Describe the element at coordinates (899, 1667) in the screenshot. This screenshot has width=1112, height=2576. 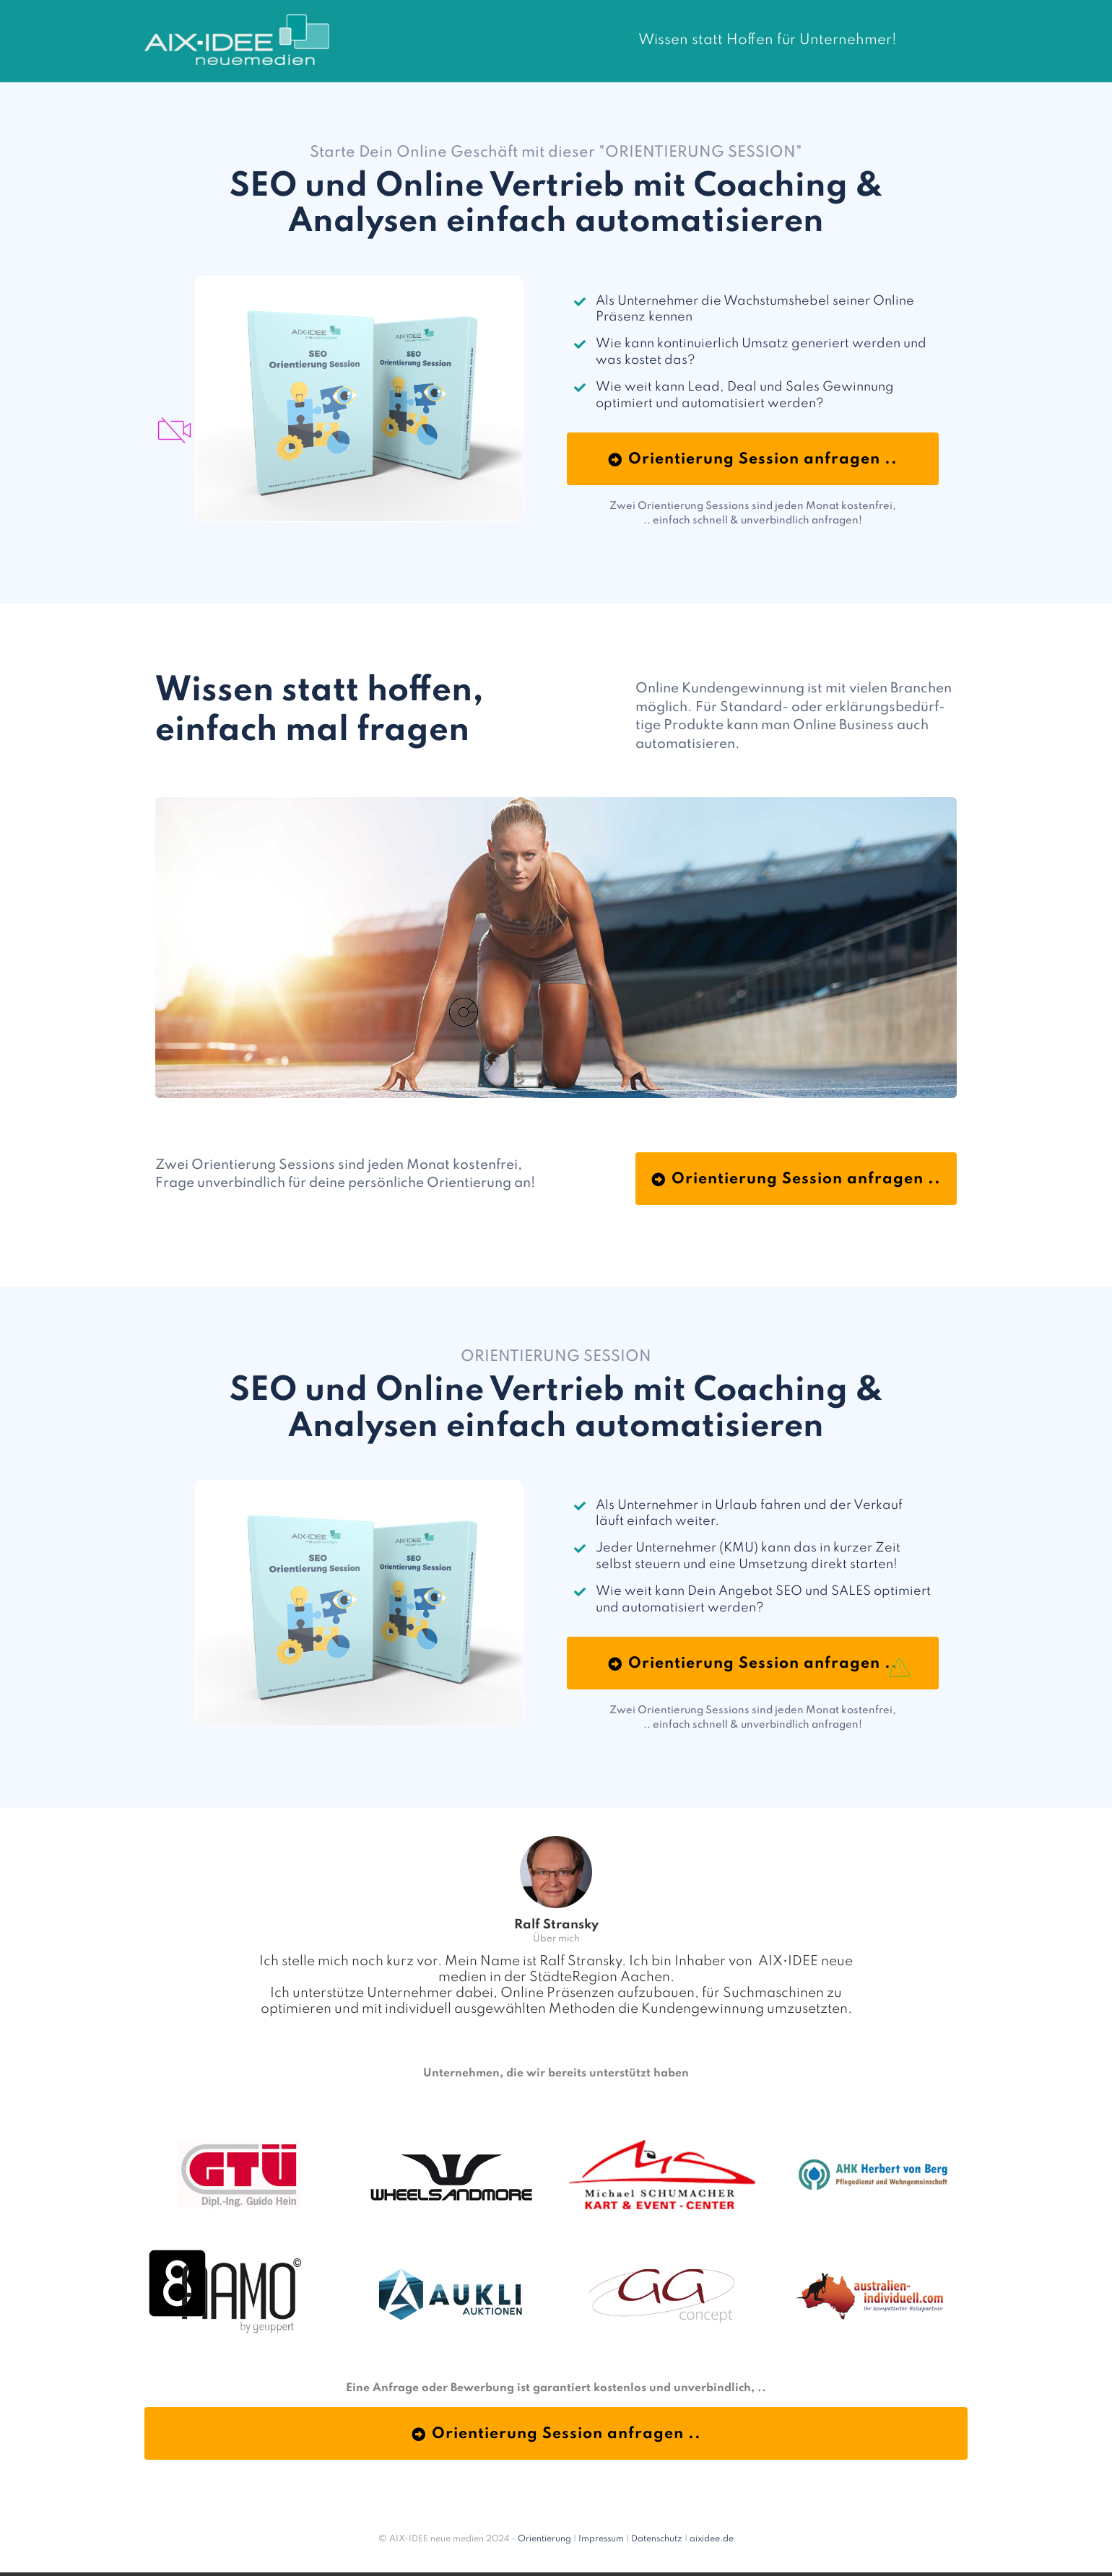
I see `indicates a warning or caution state` at that location.